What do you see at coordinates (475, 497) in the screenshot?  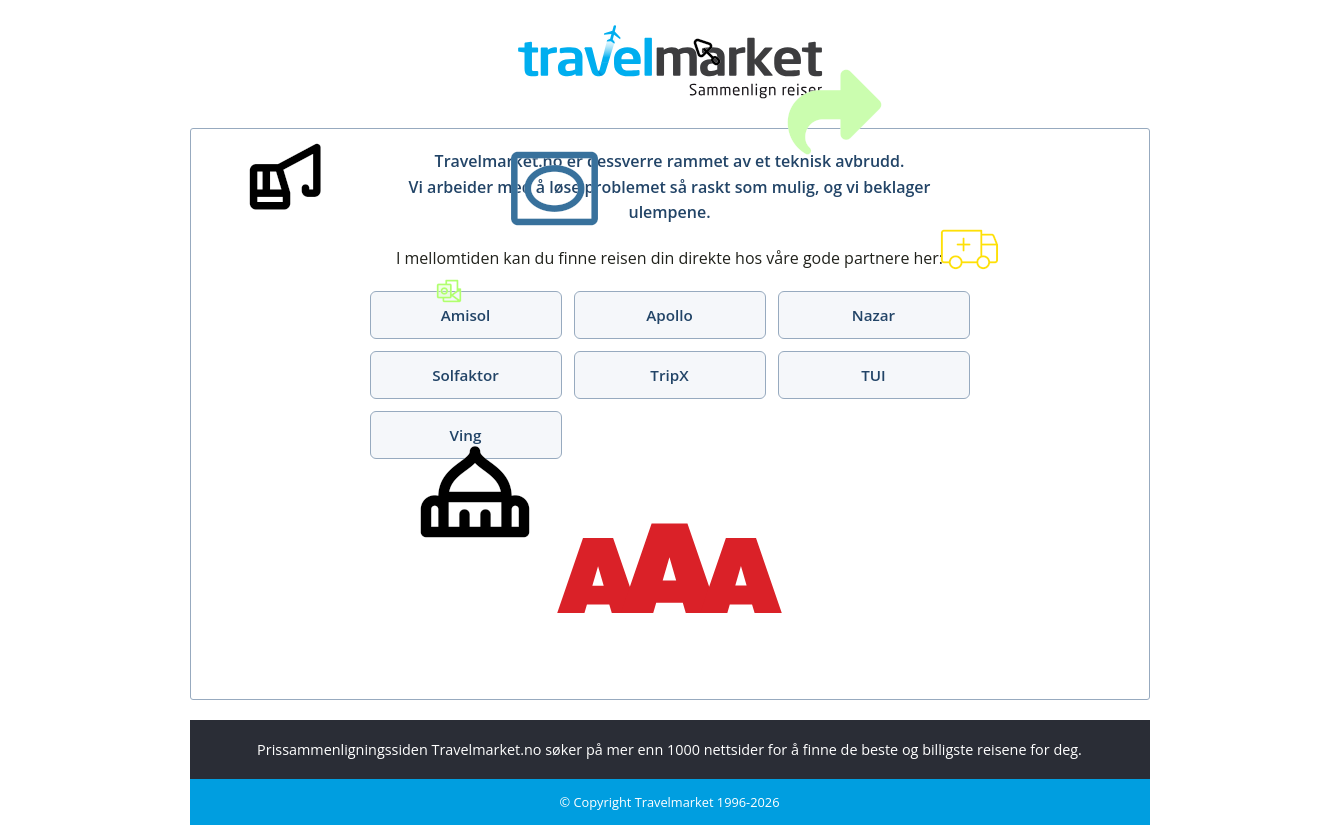 I see `indicates a nearby mosque or place of worship` at bounding box center [475, 497].